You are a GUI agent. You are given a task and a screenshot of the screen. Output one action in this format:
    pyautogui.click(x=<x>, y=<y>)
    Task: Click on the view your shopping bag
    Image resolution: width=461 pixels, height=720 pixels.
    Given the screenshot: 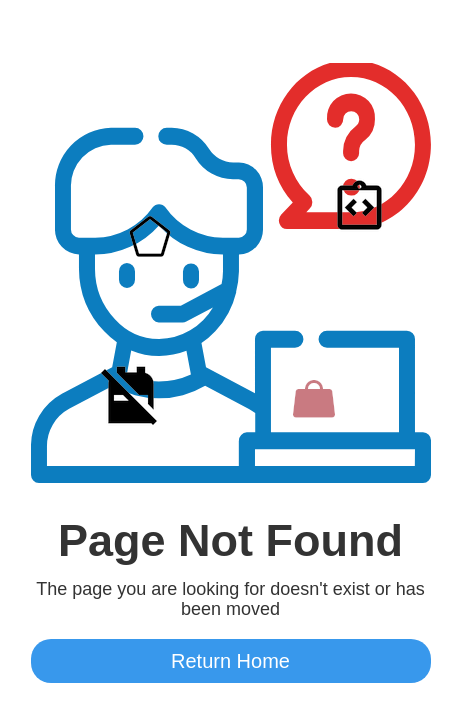 What is the action you would take?
    pyautogui.click(x=314, y=401)
    